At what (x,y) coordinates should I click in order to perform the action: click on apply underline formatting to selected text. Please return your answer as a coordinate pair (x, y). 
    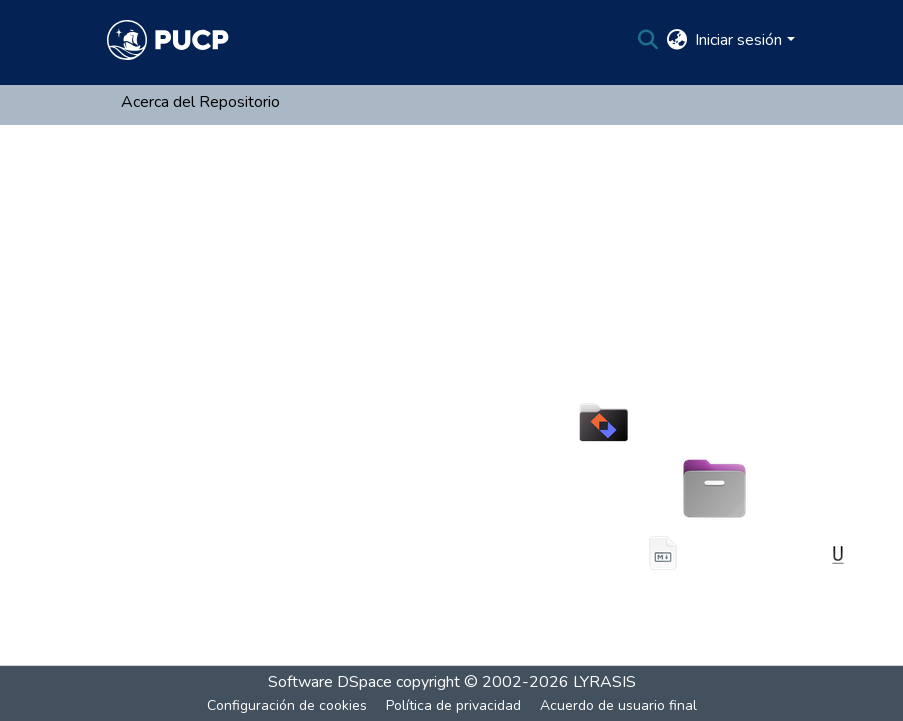
    Looking at the image, I should click on (838, 555).